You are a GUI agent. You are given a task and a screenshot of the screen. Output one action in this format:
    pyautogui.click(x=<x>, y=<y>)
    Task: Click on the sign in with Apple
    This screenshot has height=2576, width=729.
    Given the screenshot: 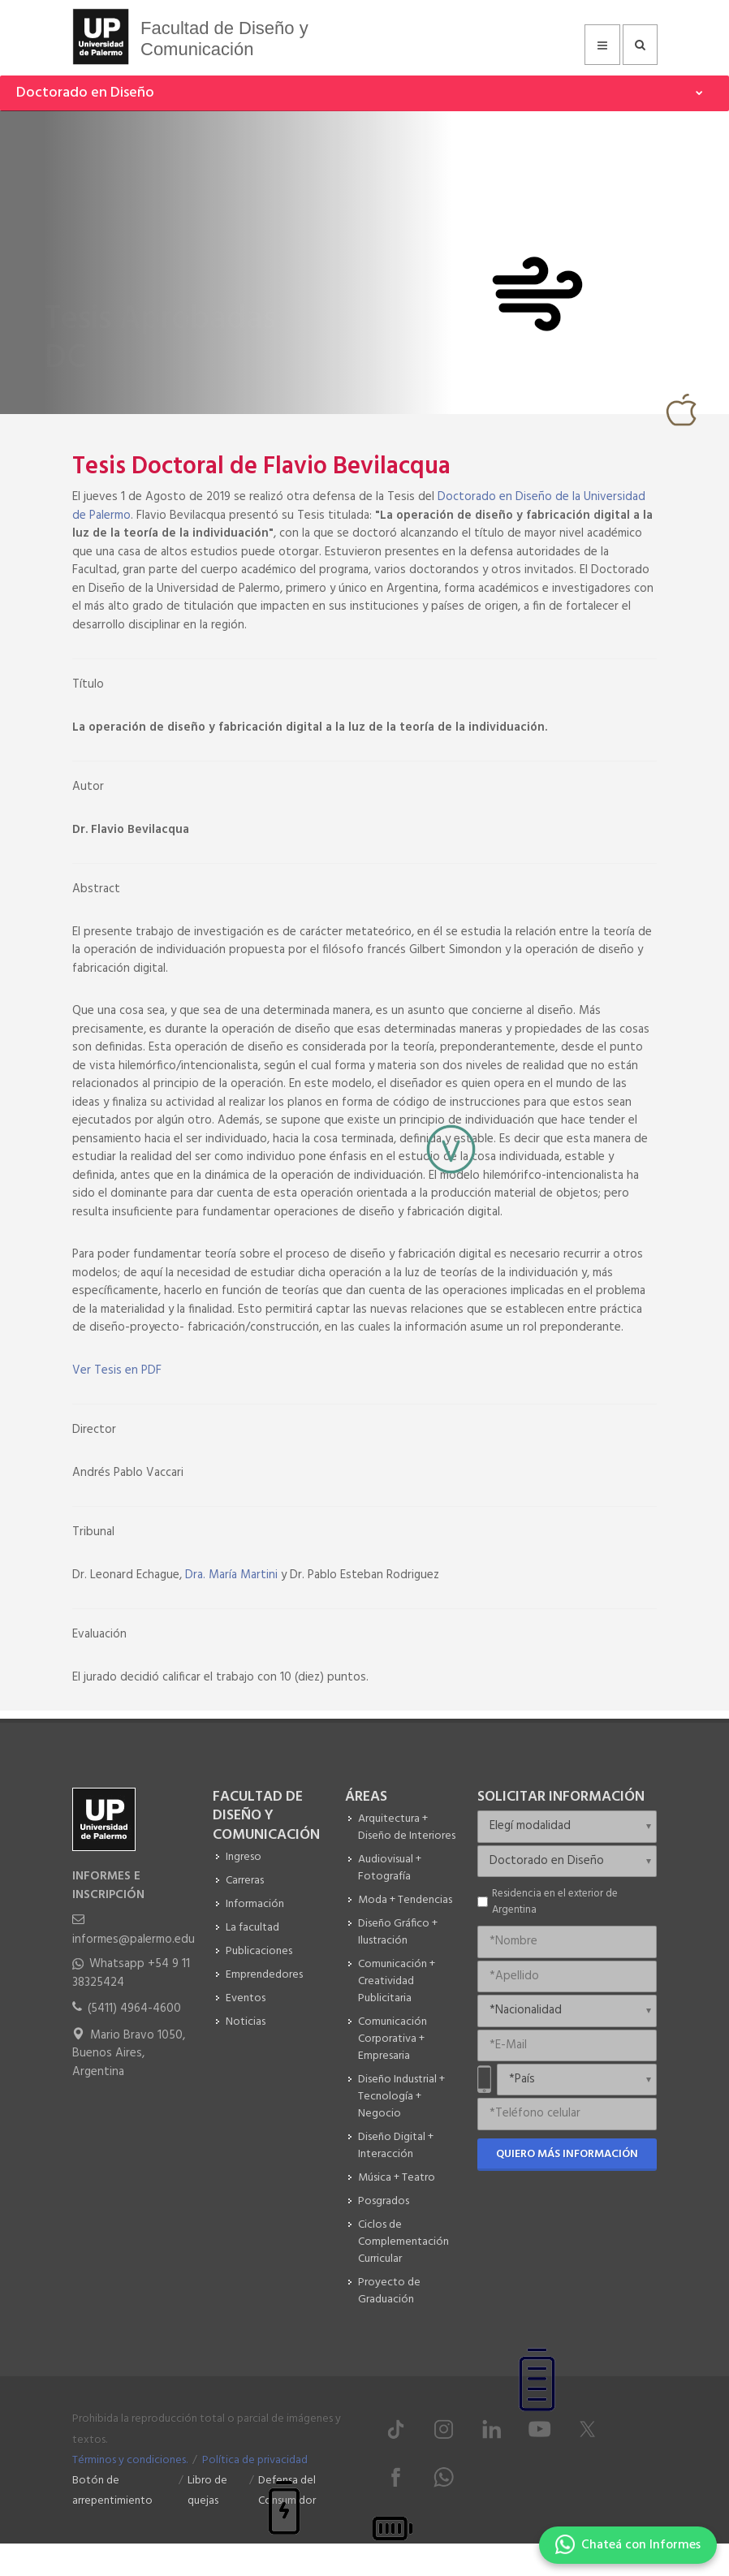 What is the action you would take?
    pyautogui.click(x=682, y=412)
    